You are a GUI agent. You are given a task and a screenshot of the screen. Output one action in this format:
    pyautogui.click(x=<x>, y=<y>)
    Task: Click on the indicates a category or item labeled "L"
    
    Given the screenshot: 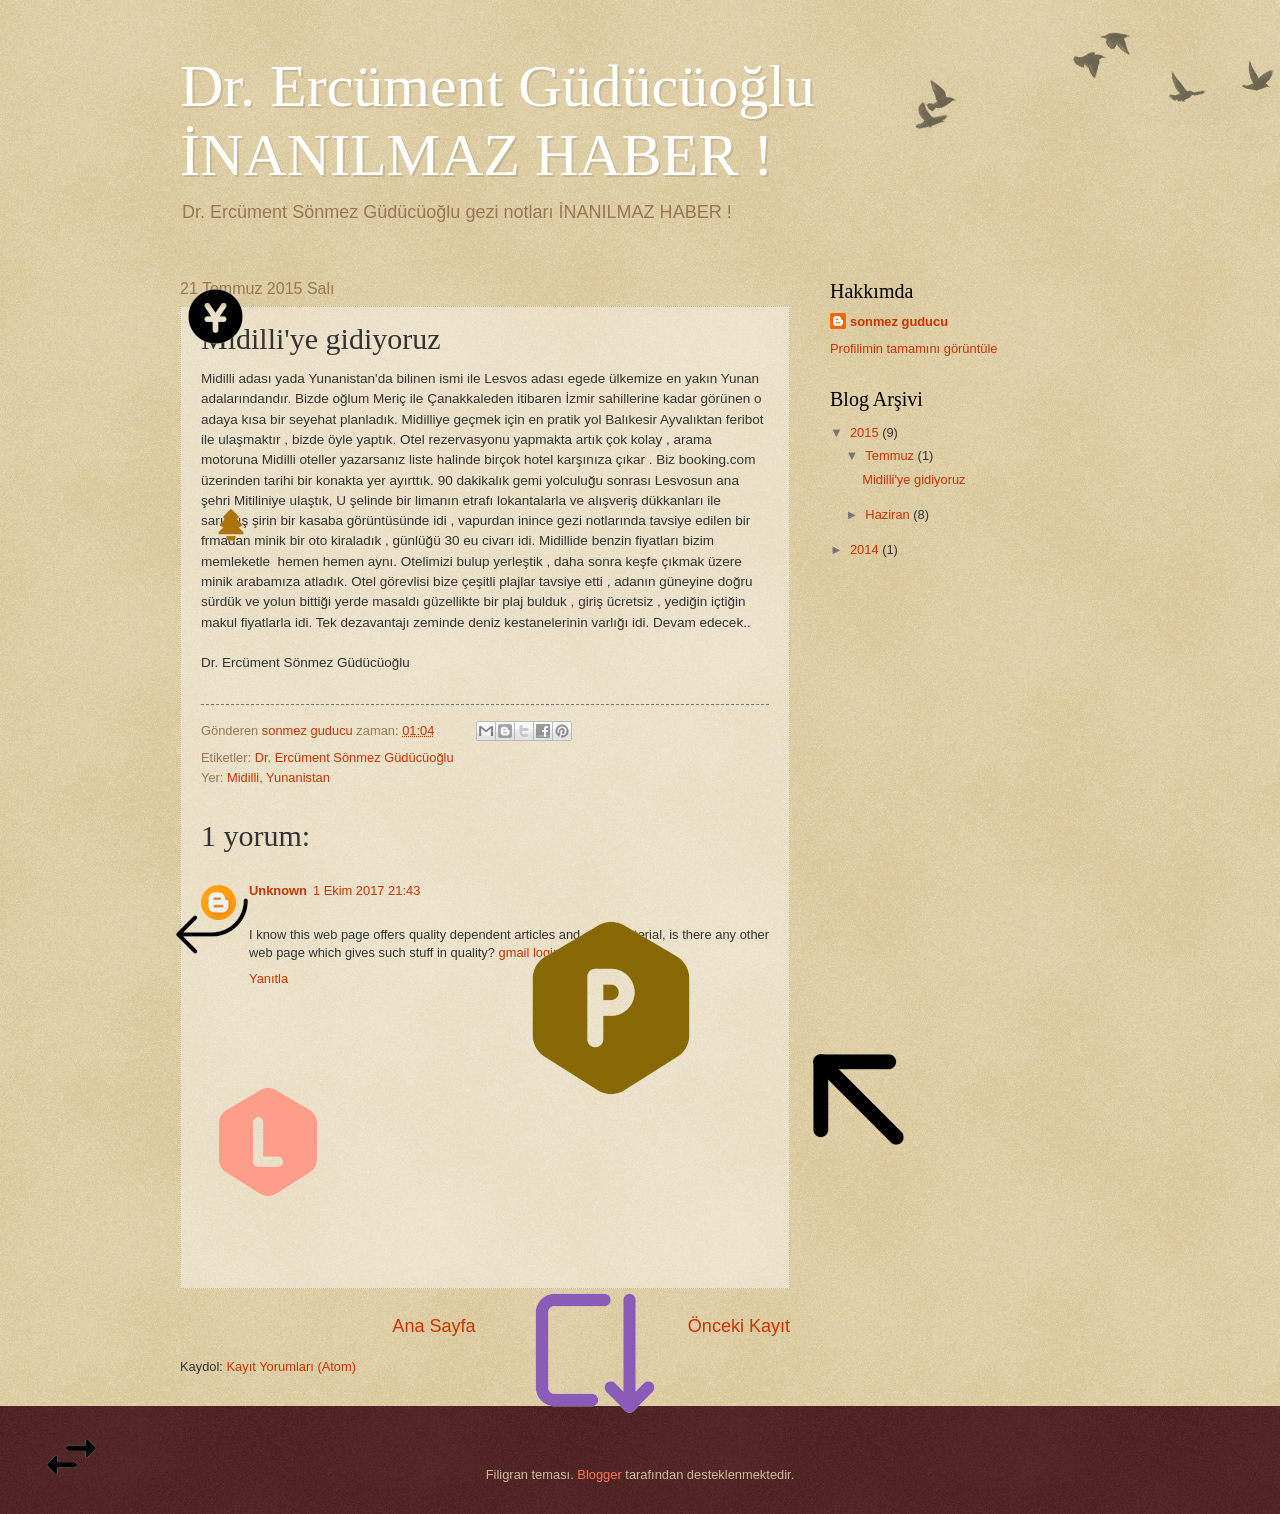 What is the action you would take?
    pyautogui.click(x=268, y=1142)
    